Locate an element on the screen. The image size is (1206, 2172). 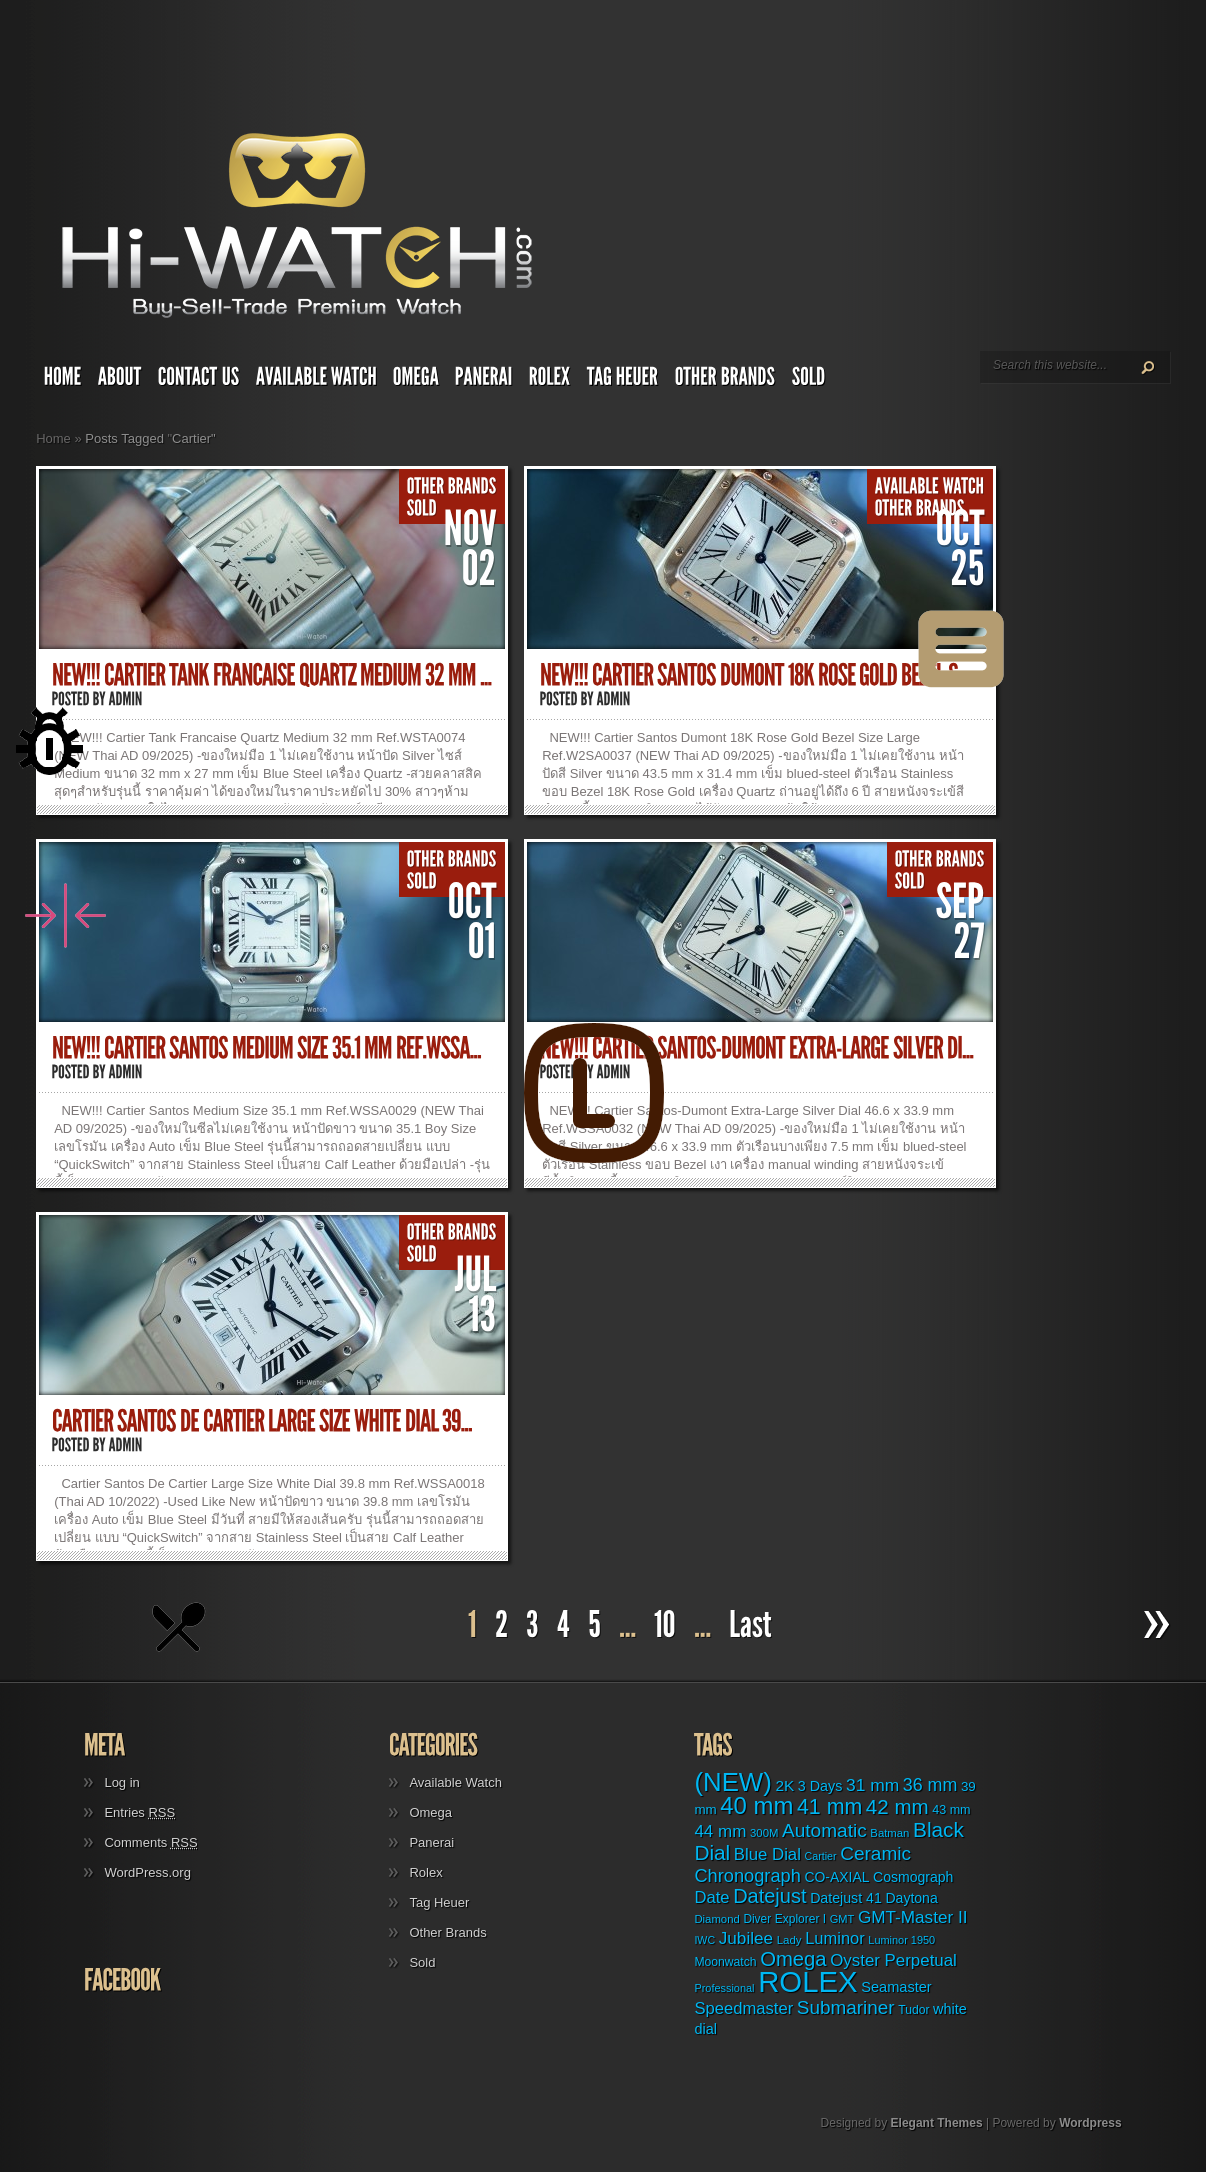
view article or document content is located at coordinates (961, 649).